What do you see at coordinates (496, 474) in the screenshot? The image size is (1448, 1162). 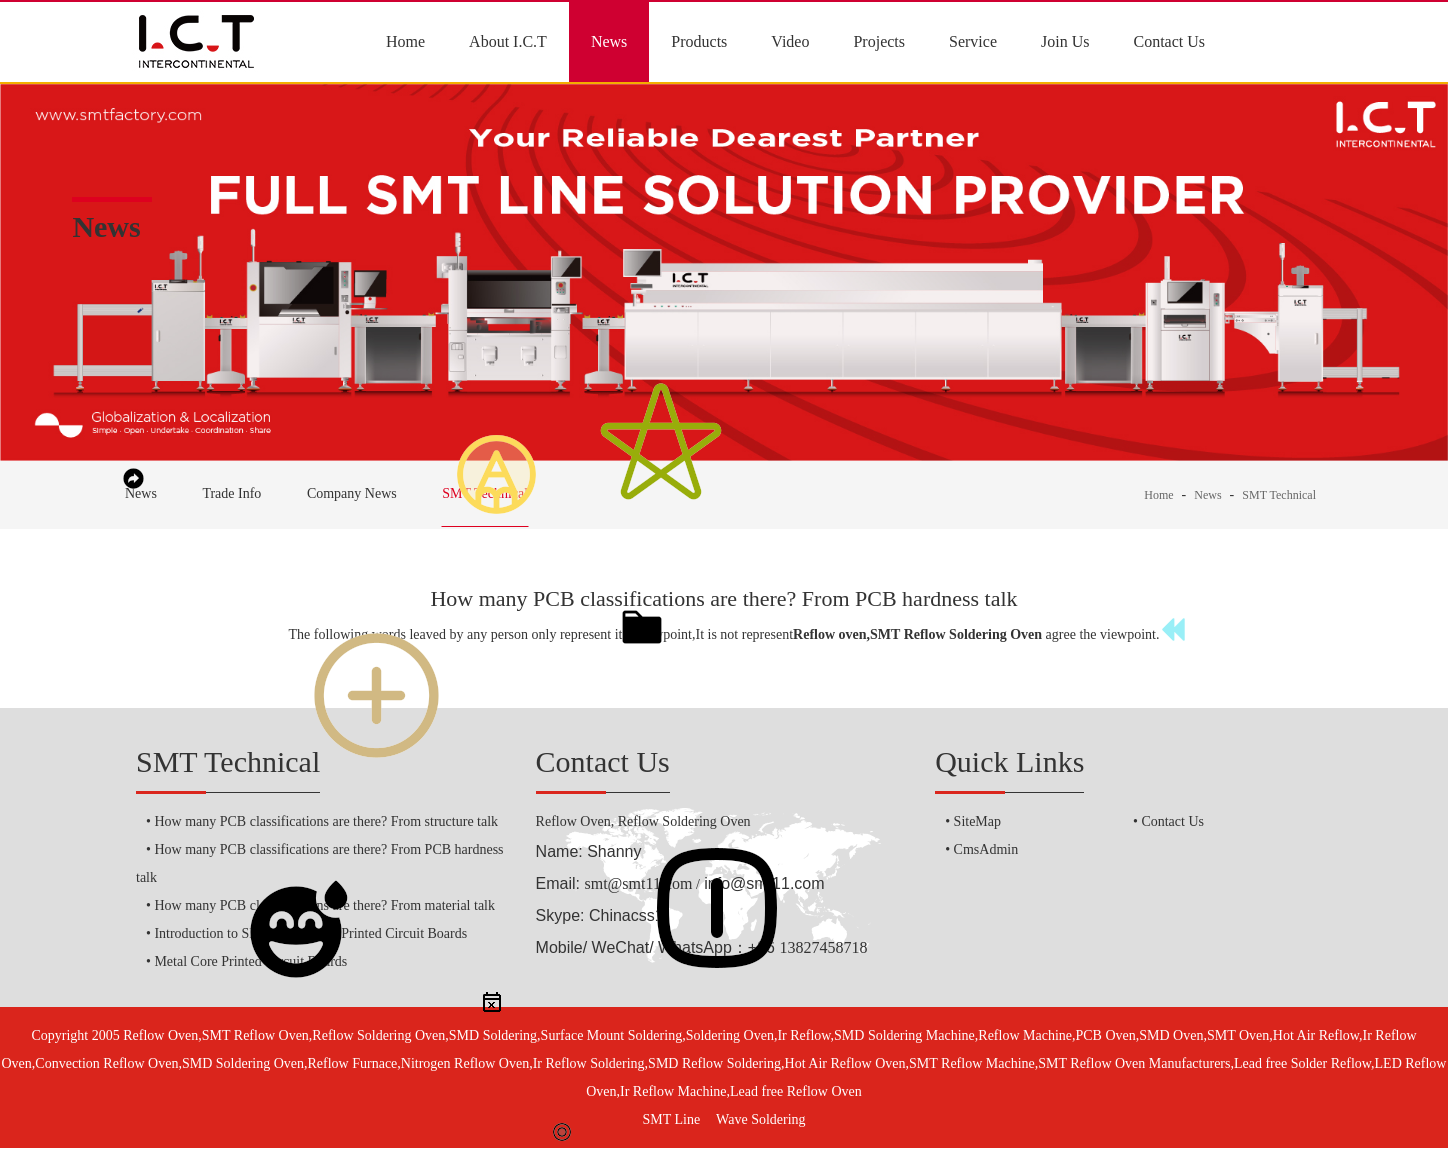 I see `edit or modify content` at bounding box center [496, 474].